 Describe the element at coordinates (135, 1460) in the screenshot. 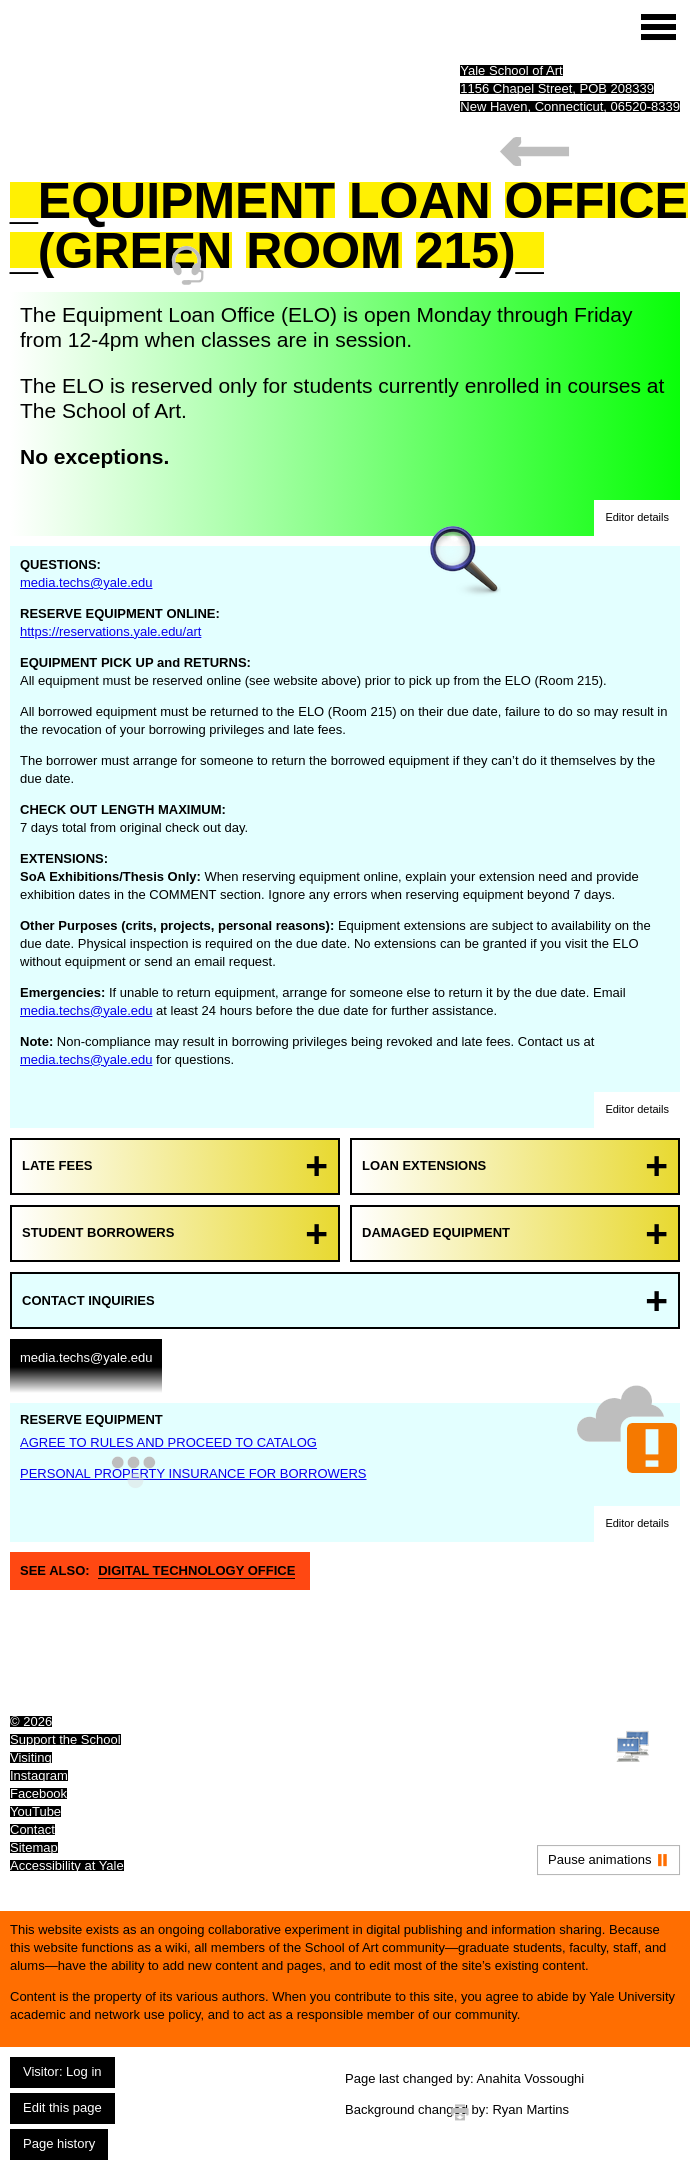

I see `searching for available wireless networks` at that location.